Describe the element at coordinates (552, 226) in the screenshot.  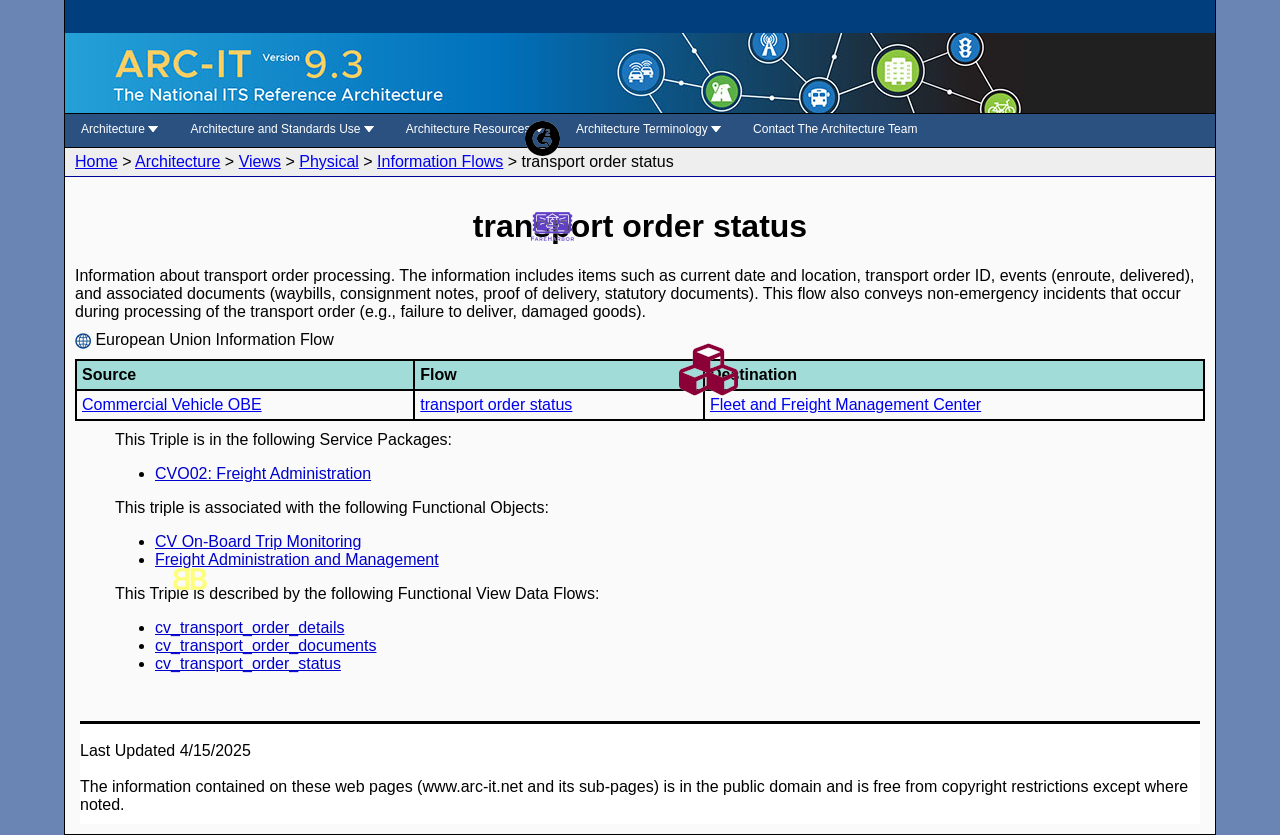
I see `access FareHarbor booking services` at that location.